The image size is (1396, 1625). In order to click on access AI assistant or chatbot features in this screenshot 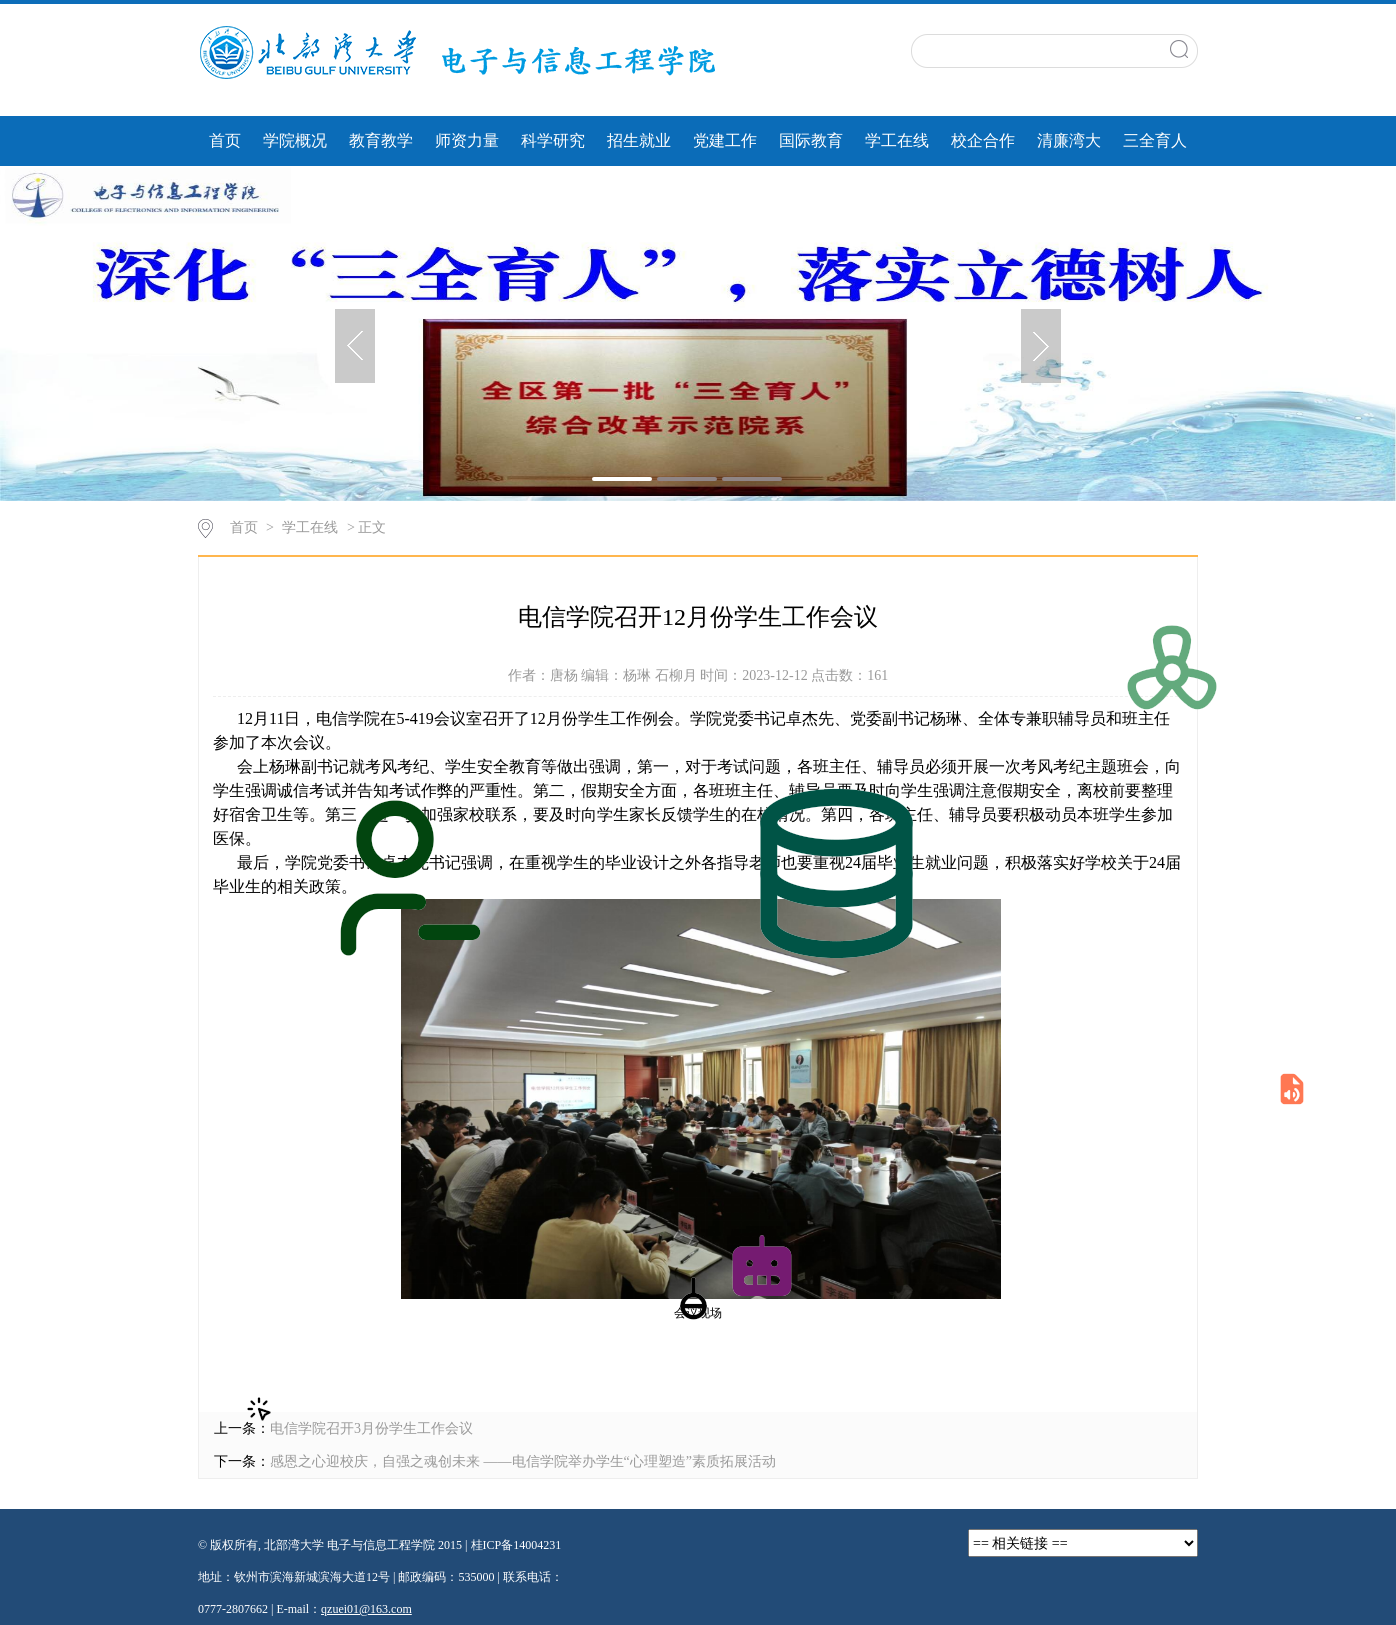, I will do `click(762, 1269)`.